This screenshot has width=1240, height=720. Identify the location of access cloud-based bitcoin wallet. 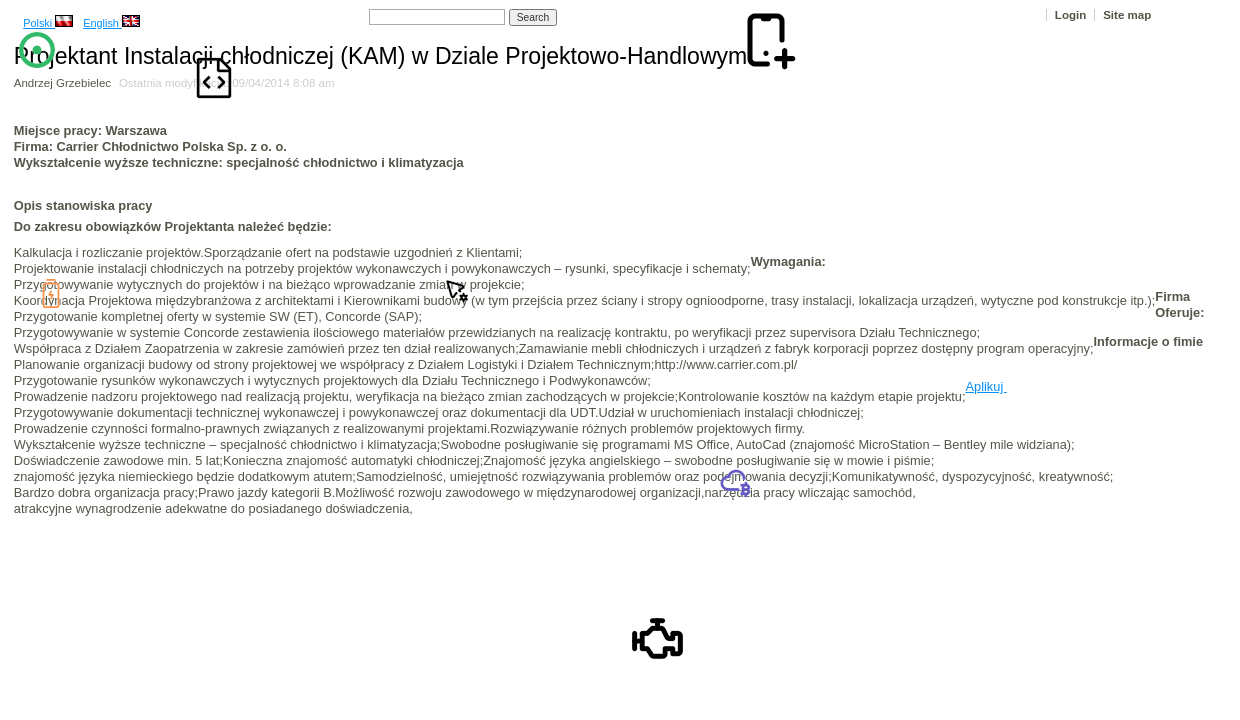
(736, 481).